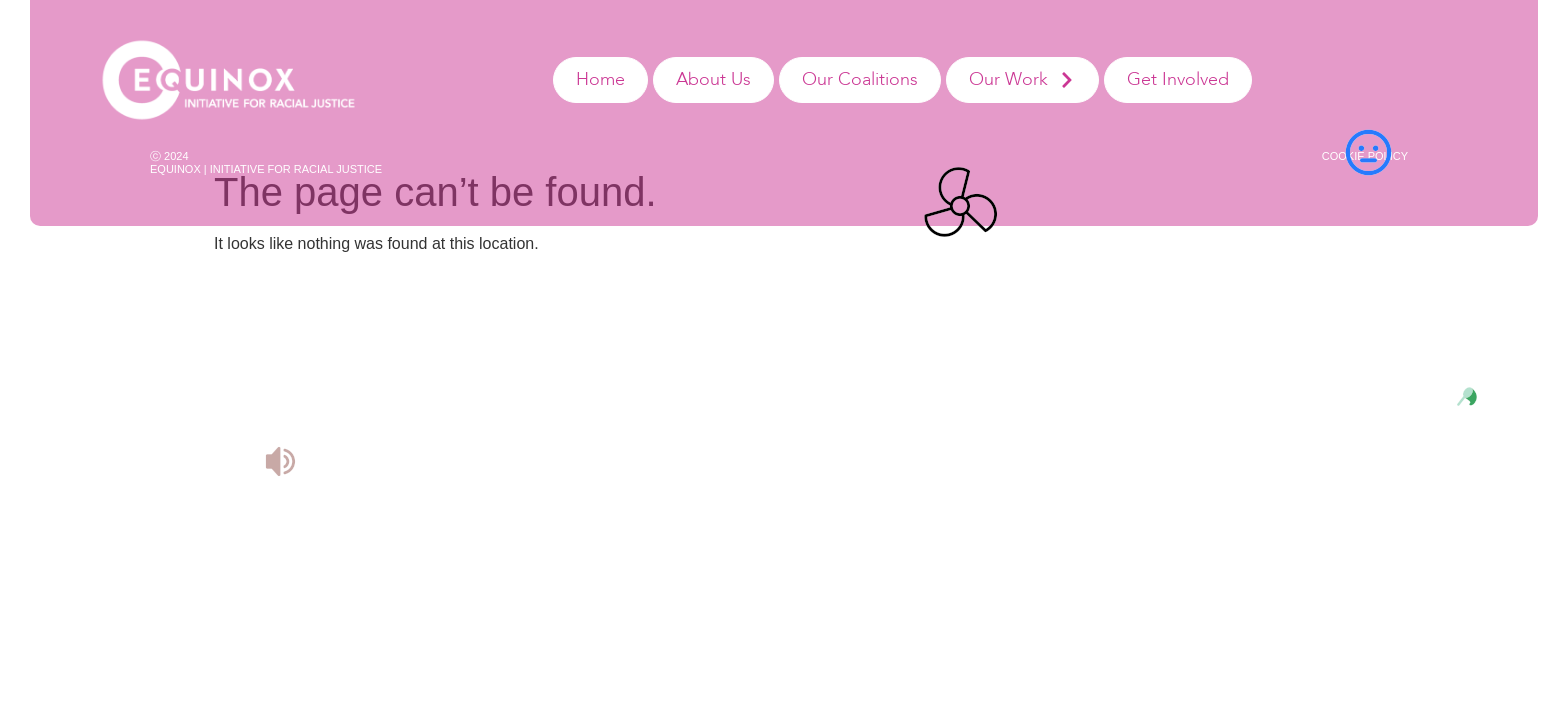 The image size is (1568, 720). Describe the element at coordinates (280, 461) in the screenshot. I see `join a voice channel` at that location.